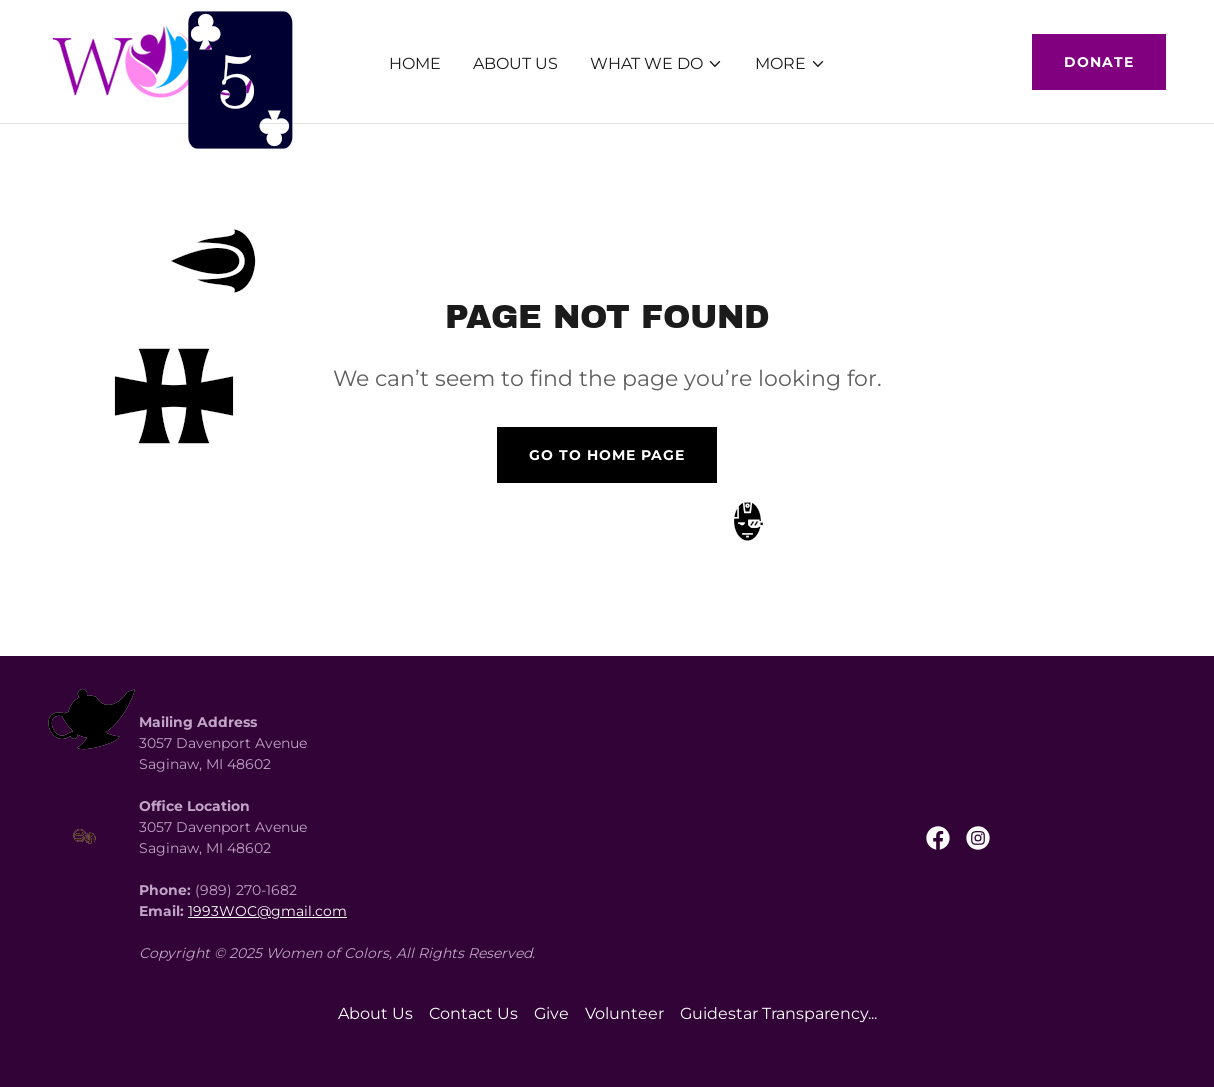 The height and width of the screenshot is (1087, 1214). I want to click on five of clubs playing card, so click(240, 80).